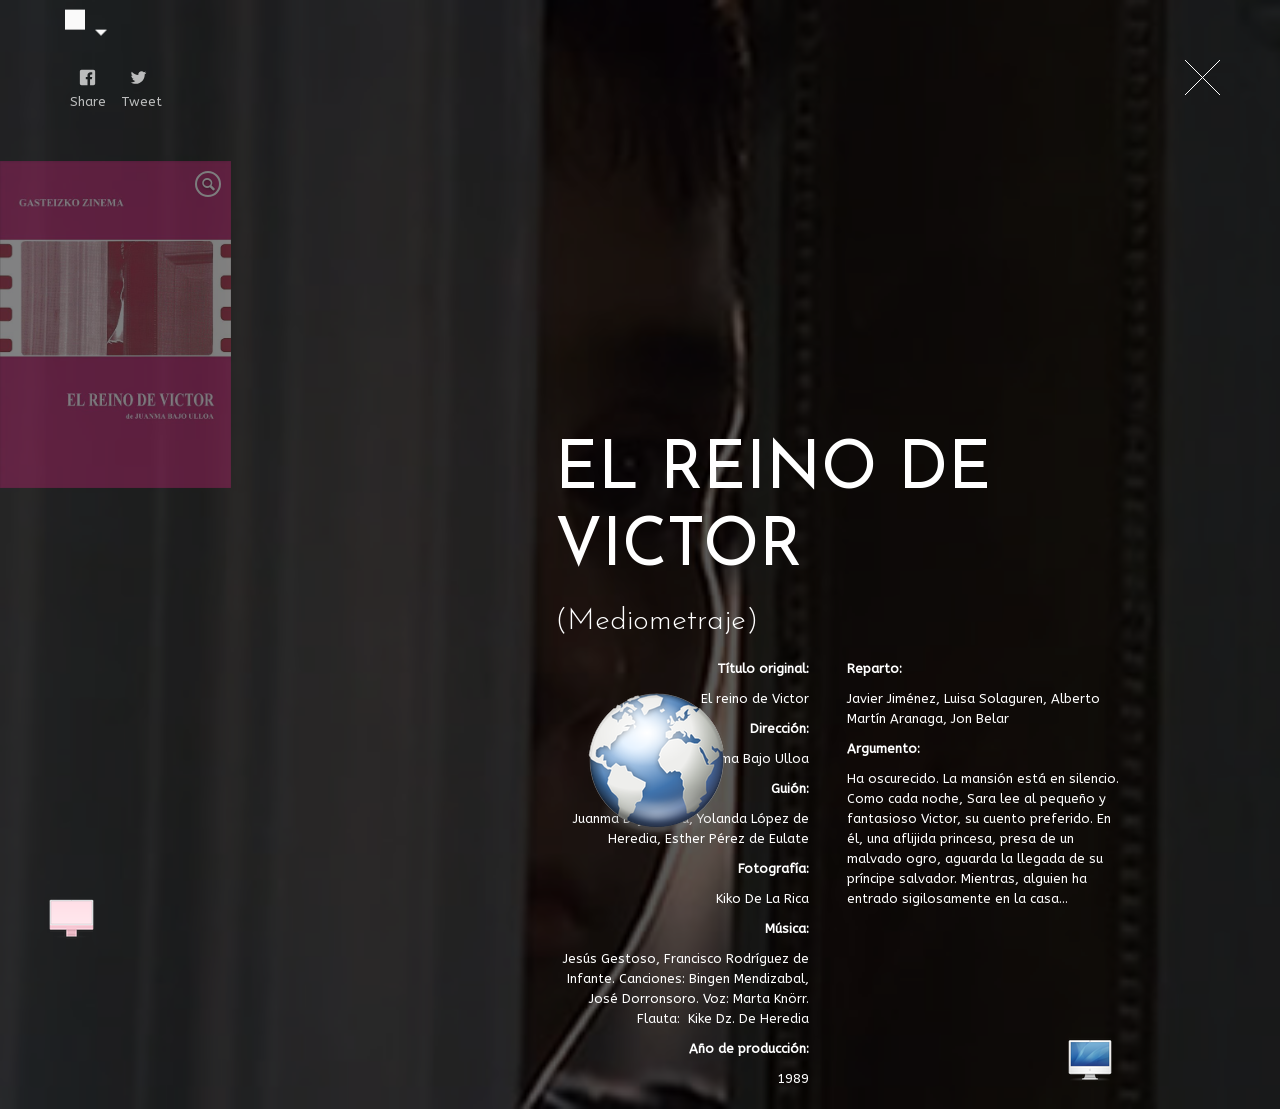 This screenshot has width=1280, height=1109. I want to click on indicates this mac in system preferences or finder, so click(71, 917).